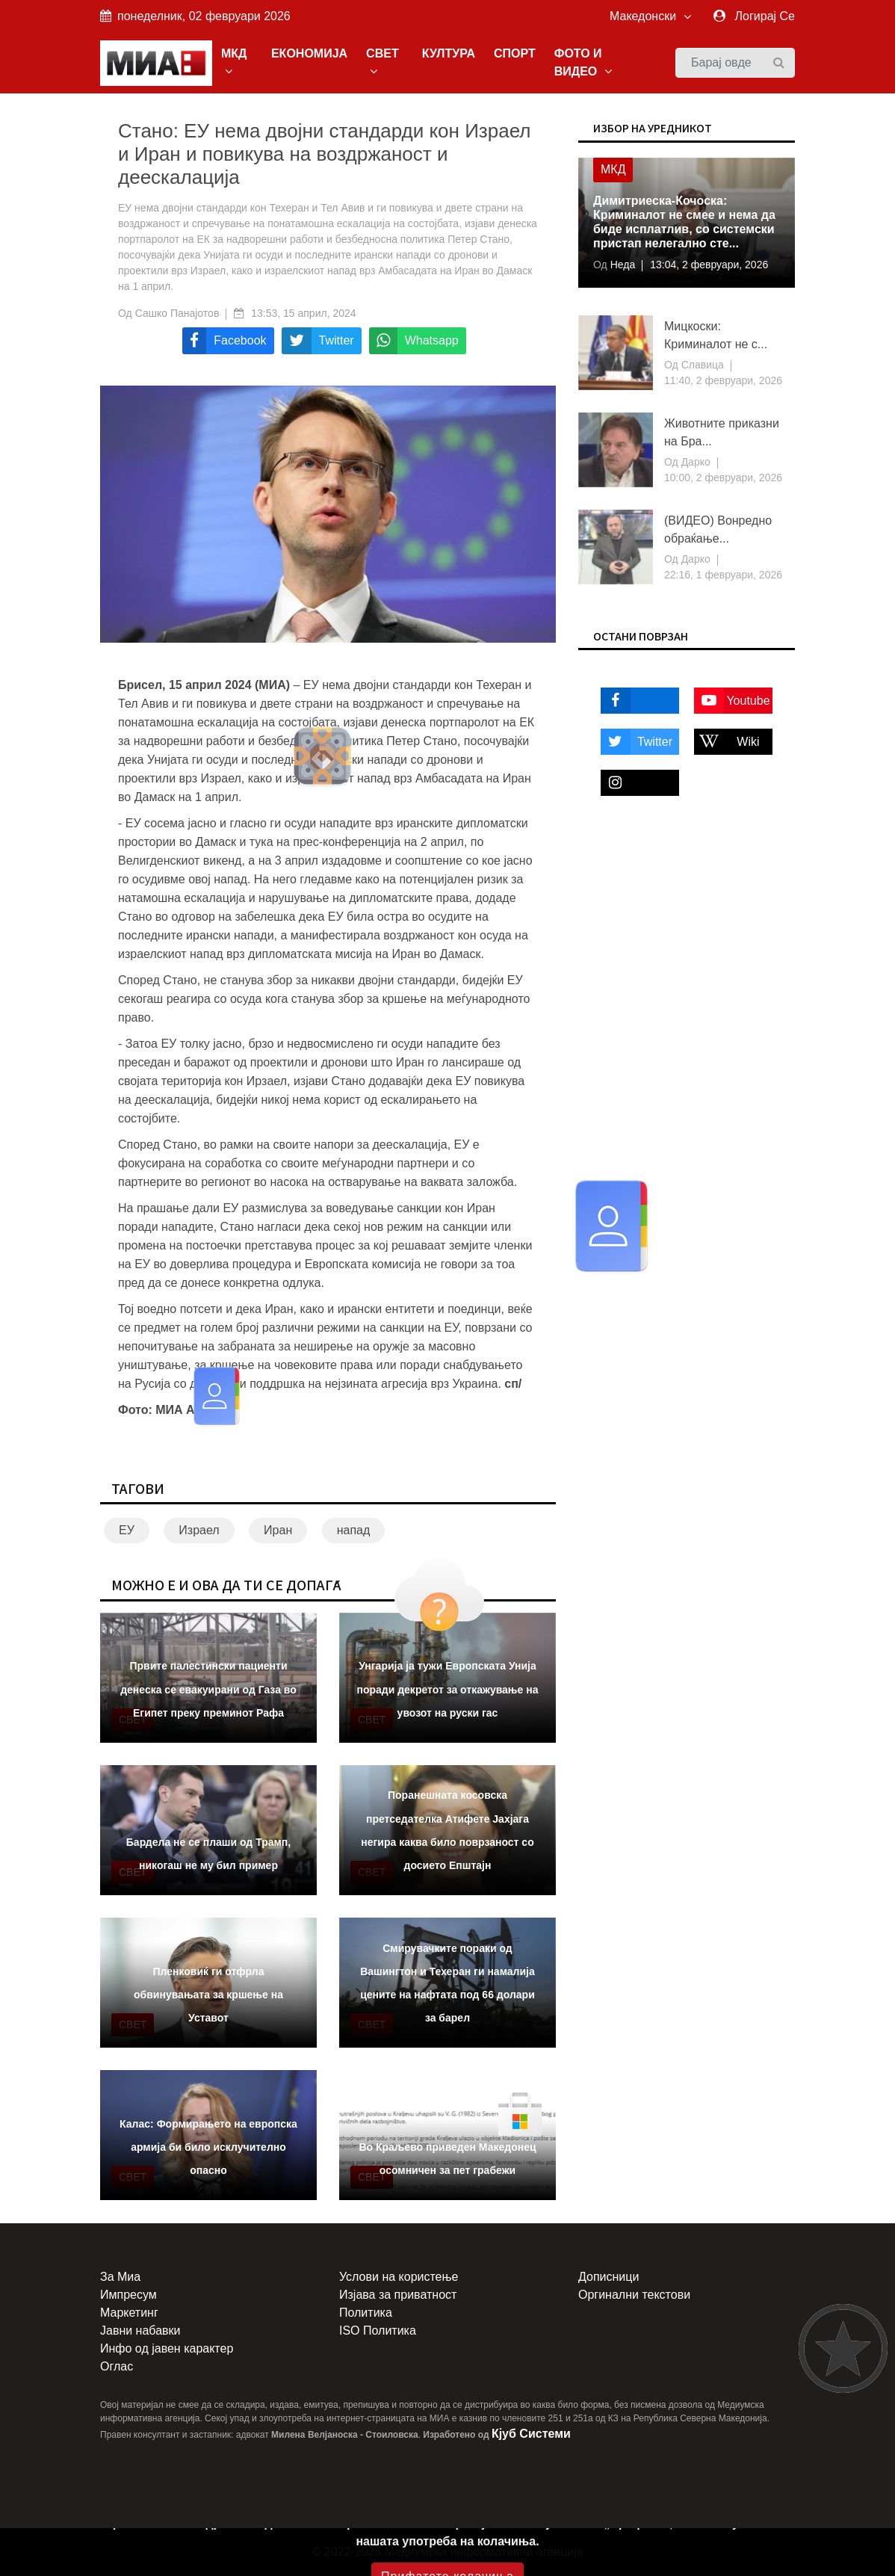 The width and height of the screenshot is (895, 2576). I want to click on open the Microsoft Store app, so click(520, 2114).